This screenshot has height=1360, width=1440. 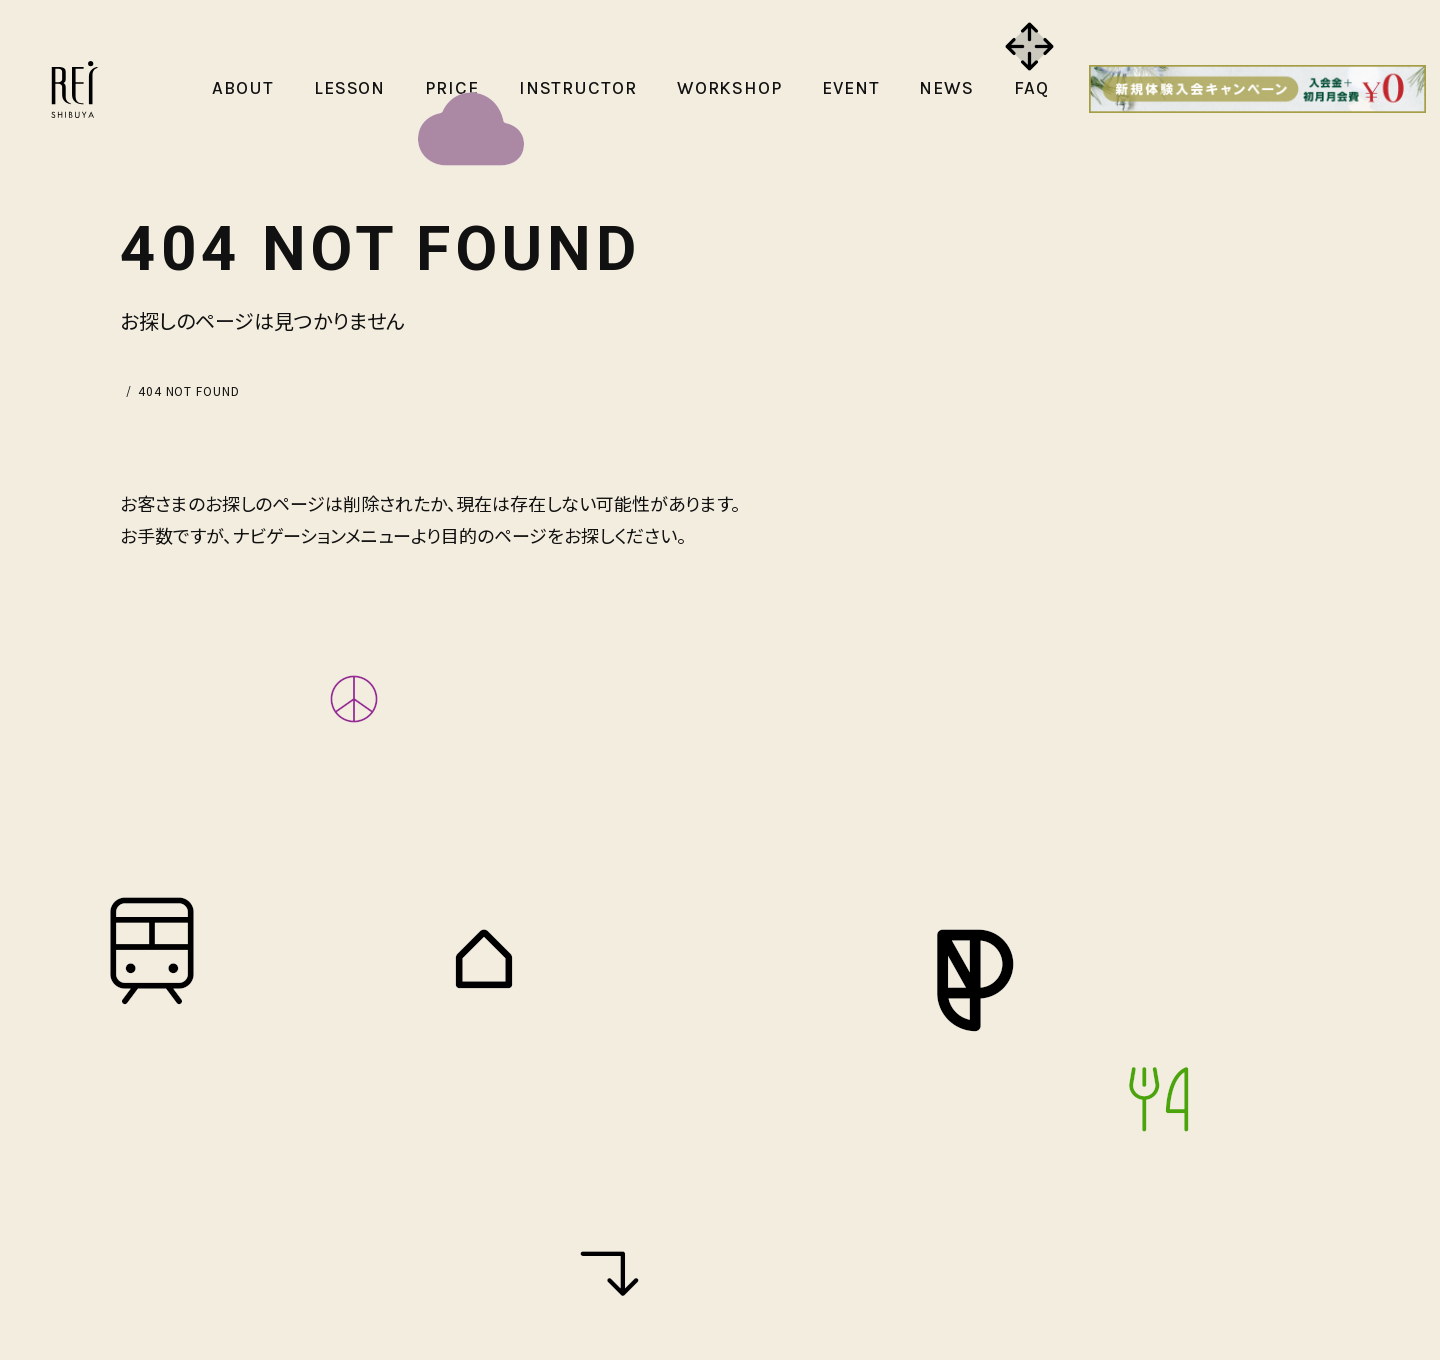 I want to click on access train schedules or rail transit options, so click(x=152, y=947).